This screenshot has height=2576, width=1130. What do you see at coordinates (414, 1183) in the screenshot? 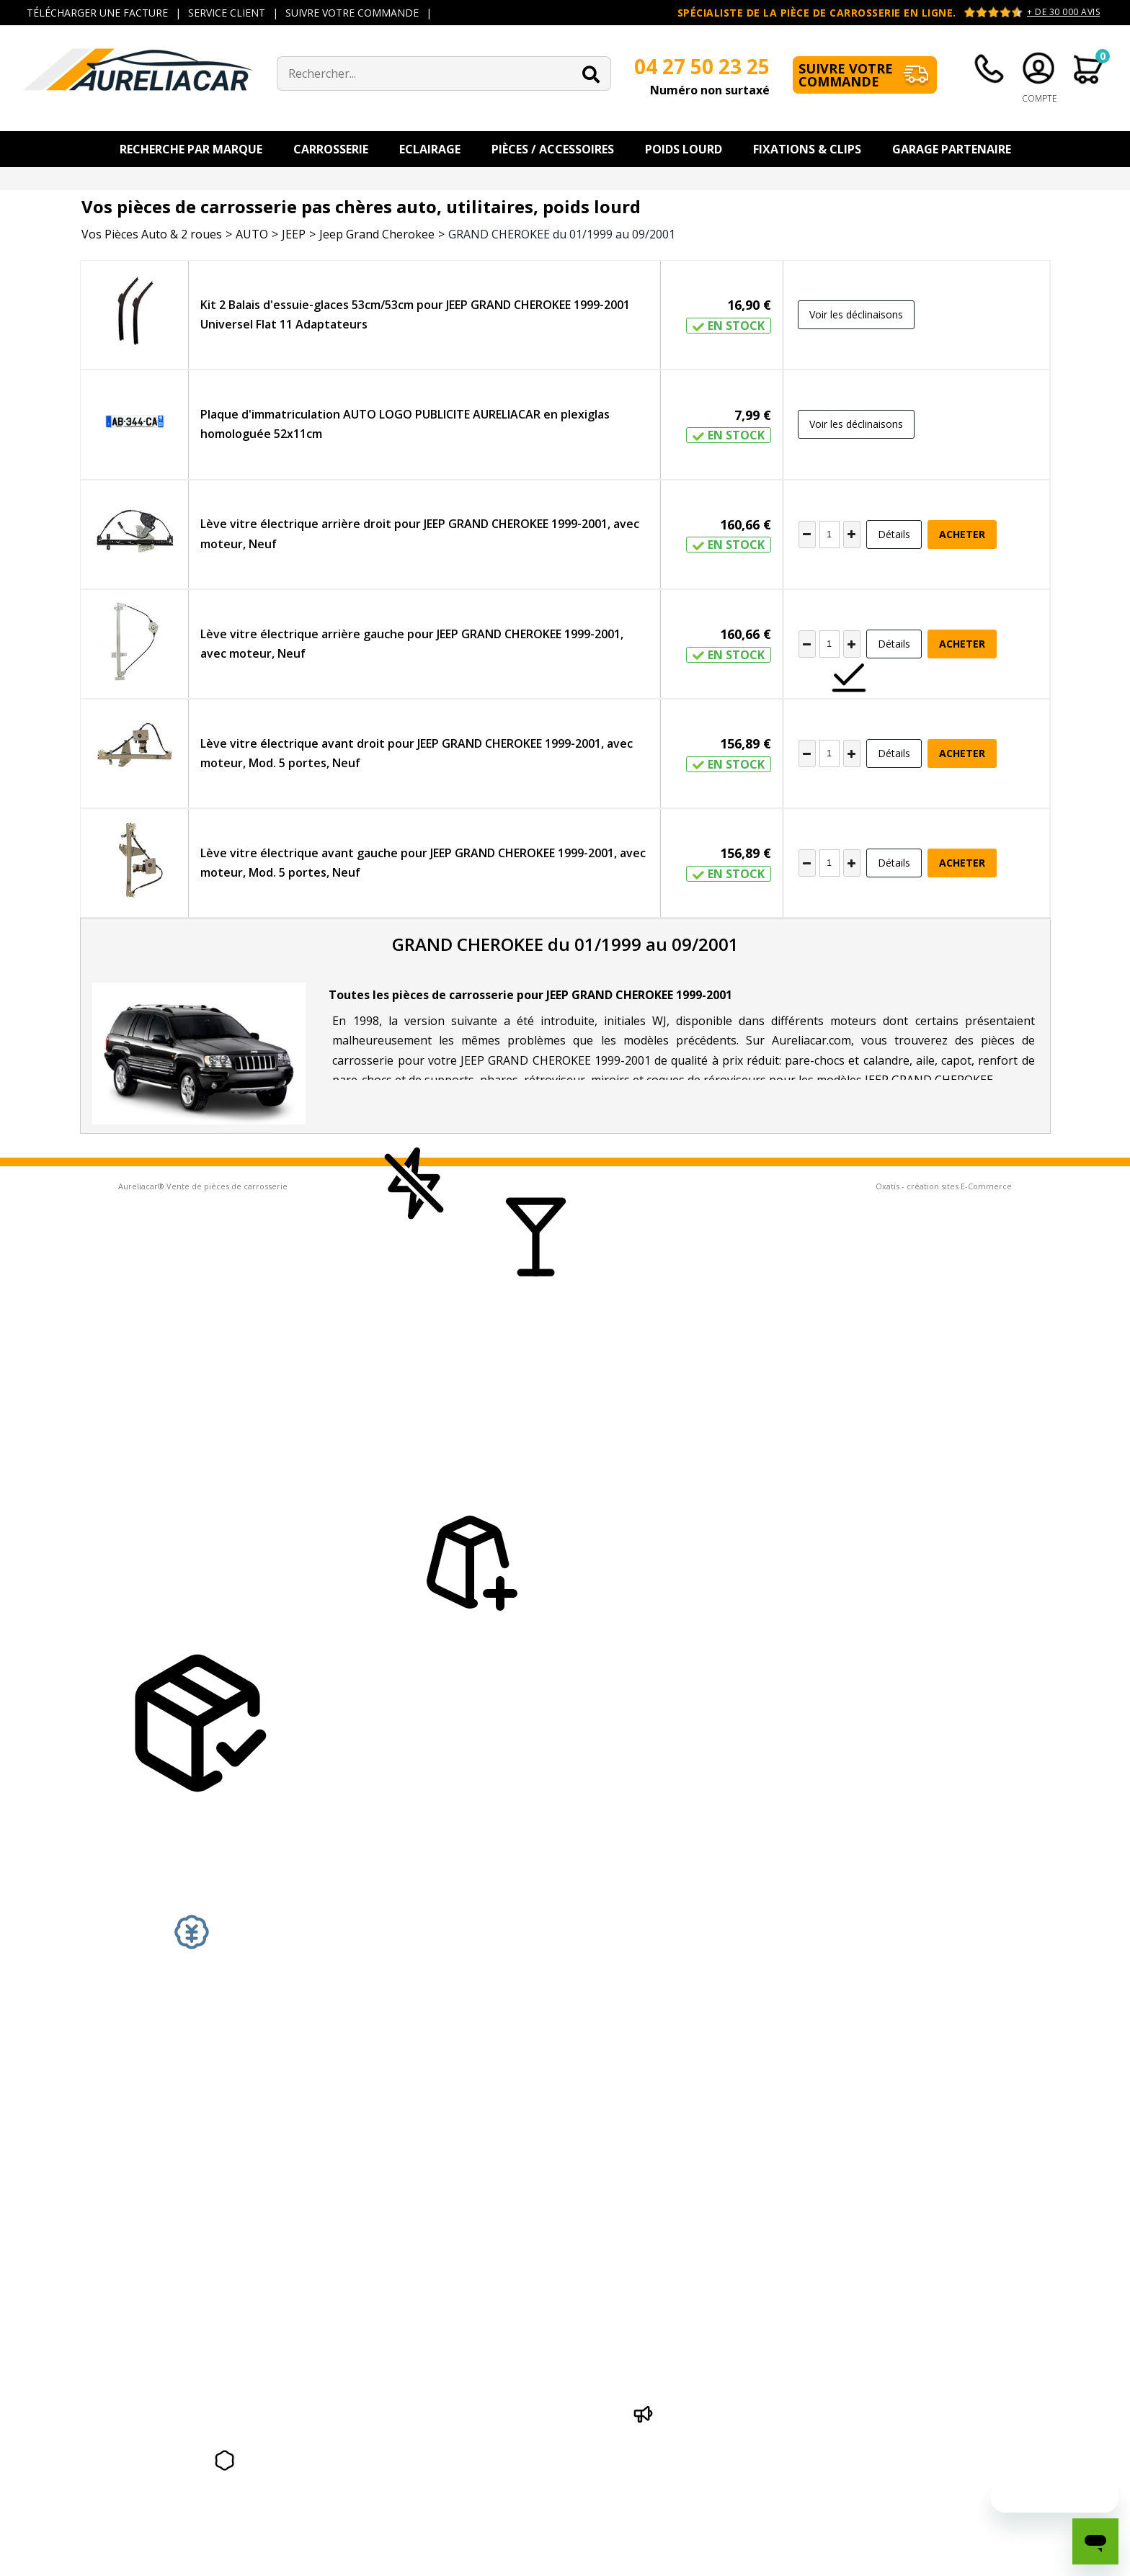
I see `disable camera flash` at bounding box center [414, 1183].